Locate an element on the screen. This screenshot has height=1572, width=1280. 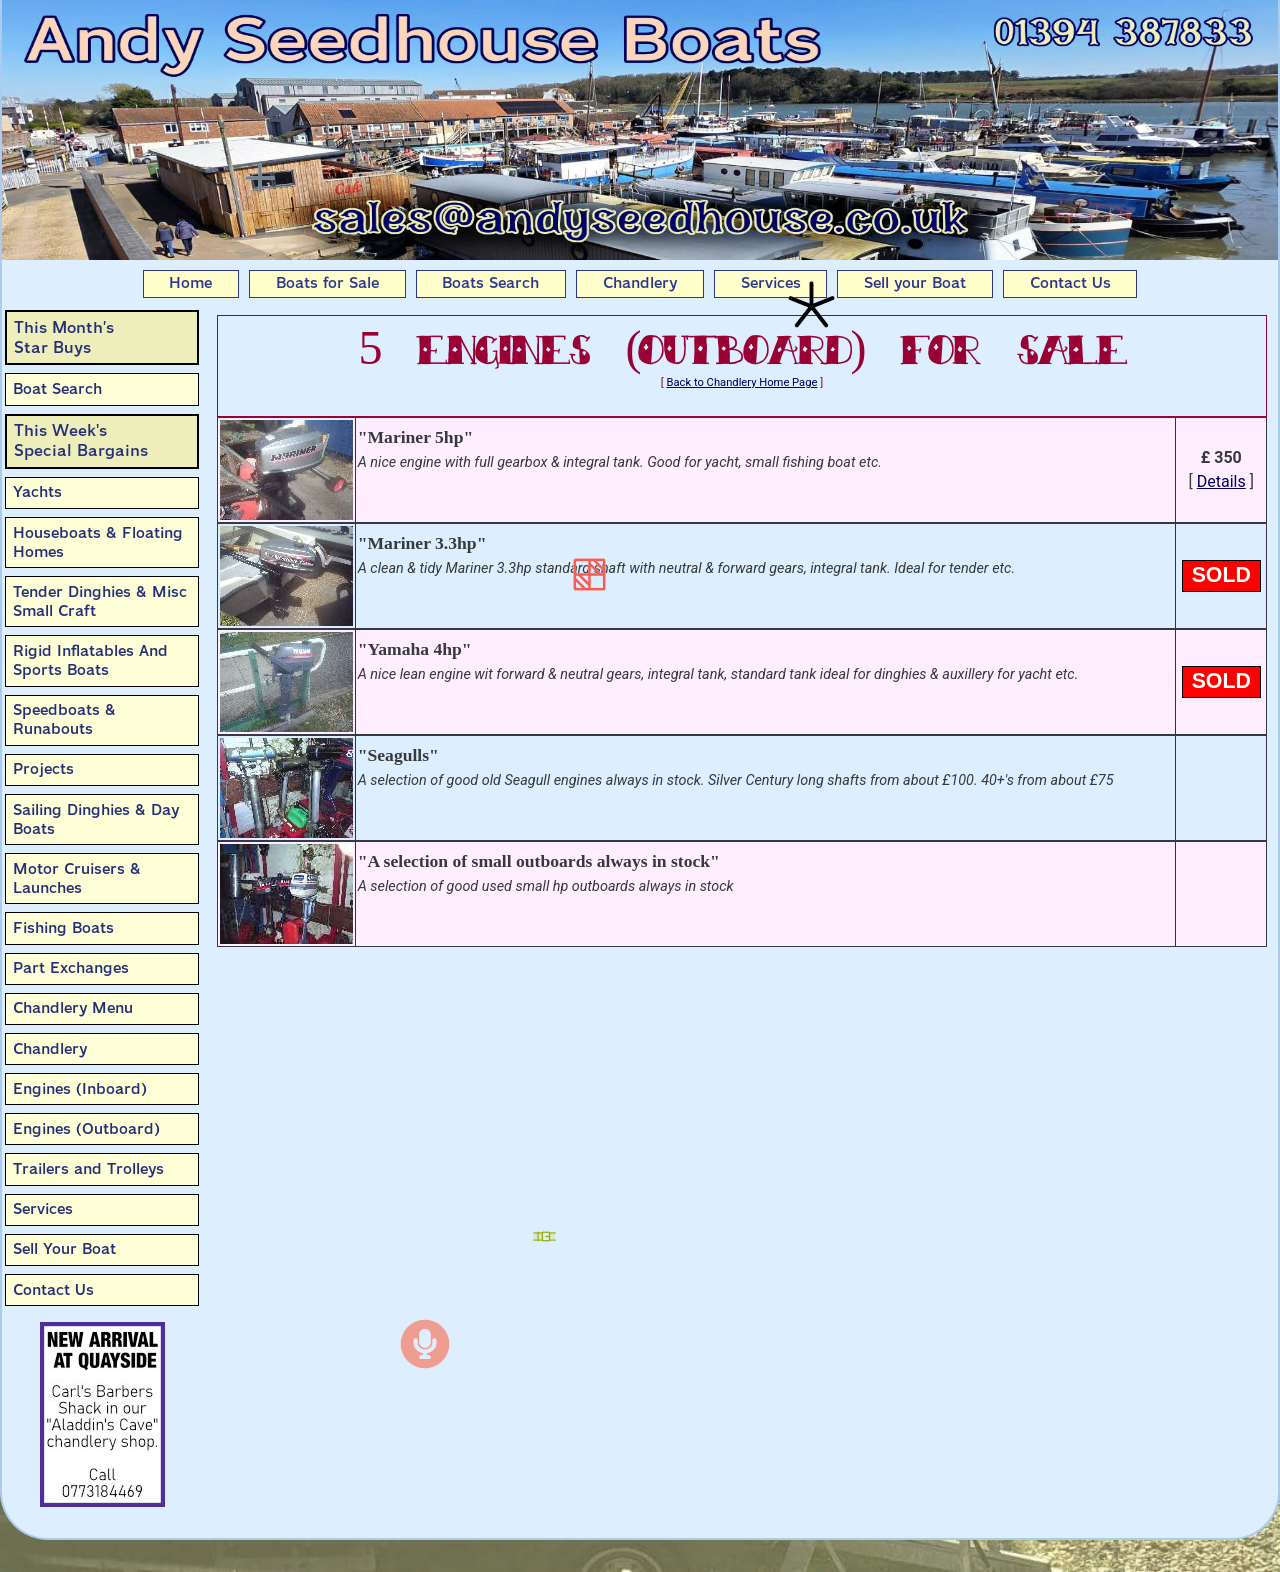
indicates transparency or no background in image editing is located at coordinates (589, 574).